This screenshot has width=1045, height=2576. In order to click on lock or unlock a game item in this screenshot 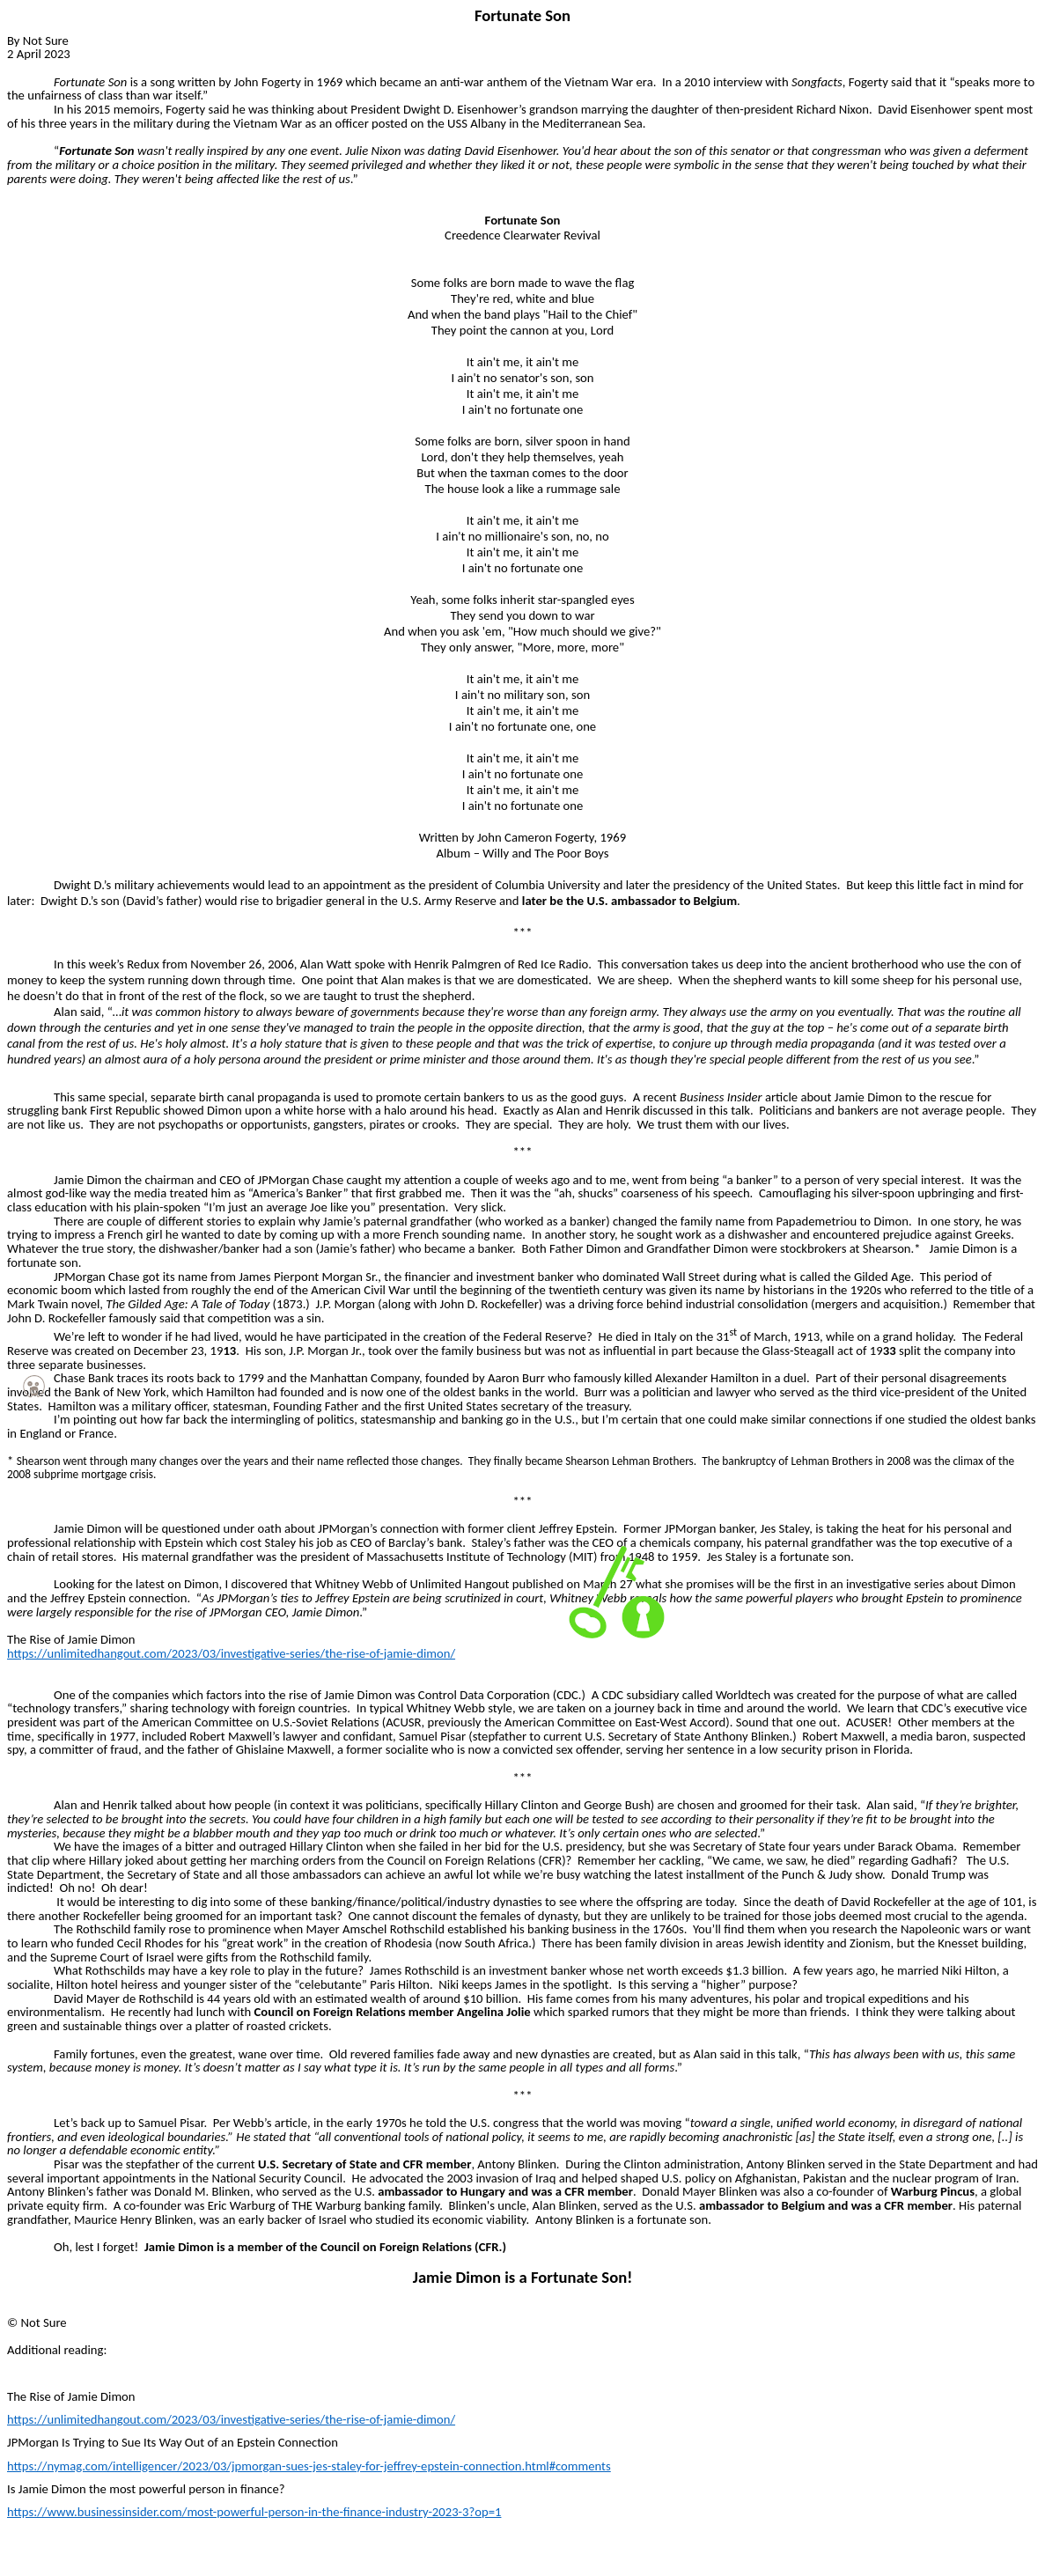, I will do `click(616, 1592)`.